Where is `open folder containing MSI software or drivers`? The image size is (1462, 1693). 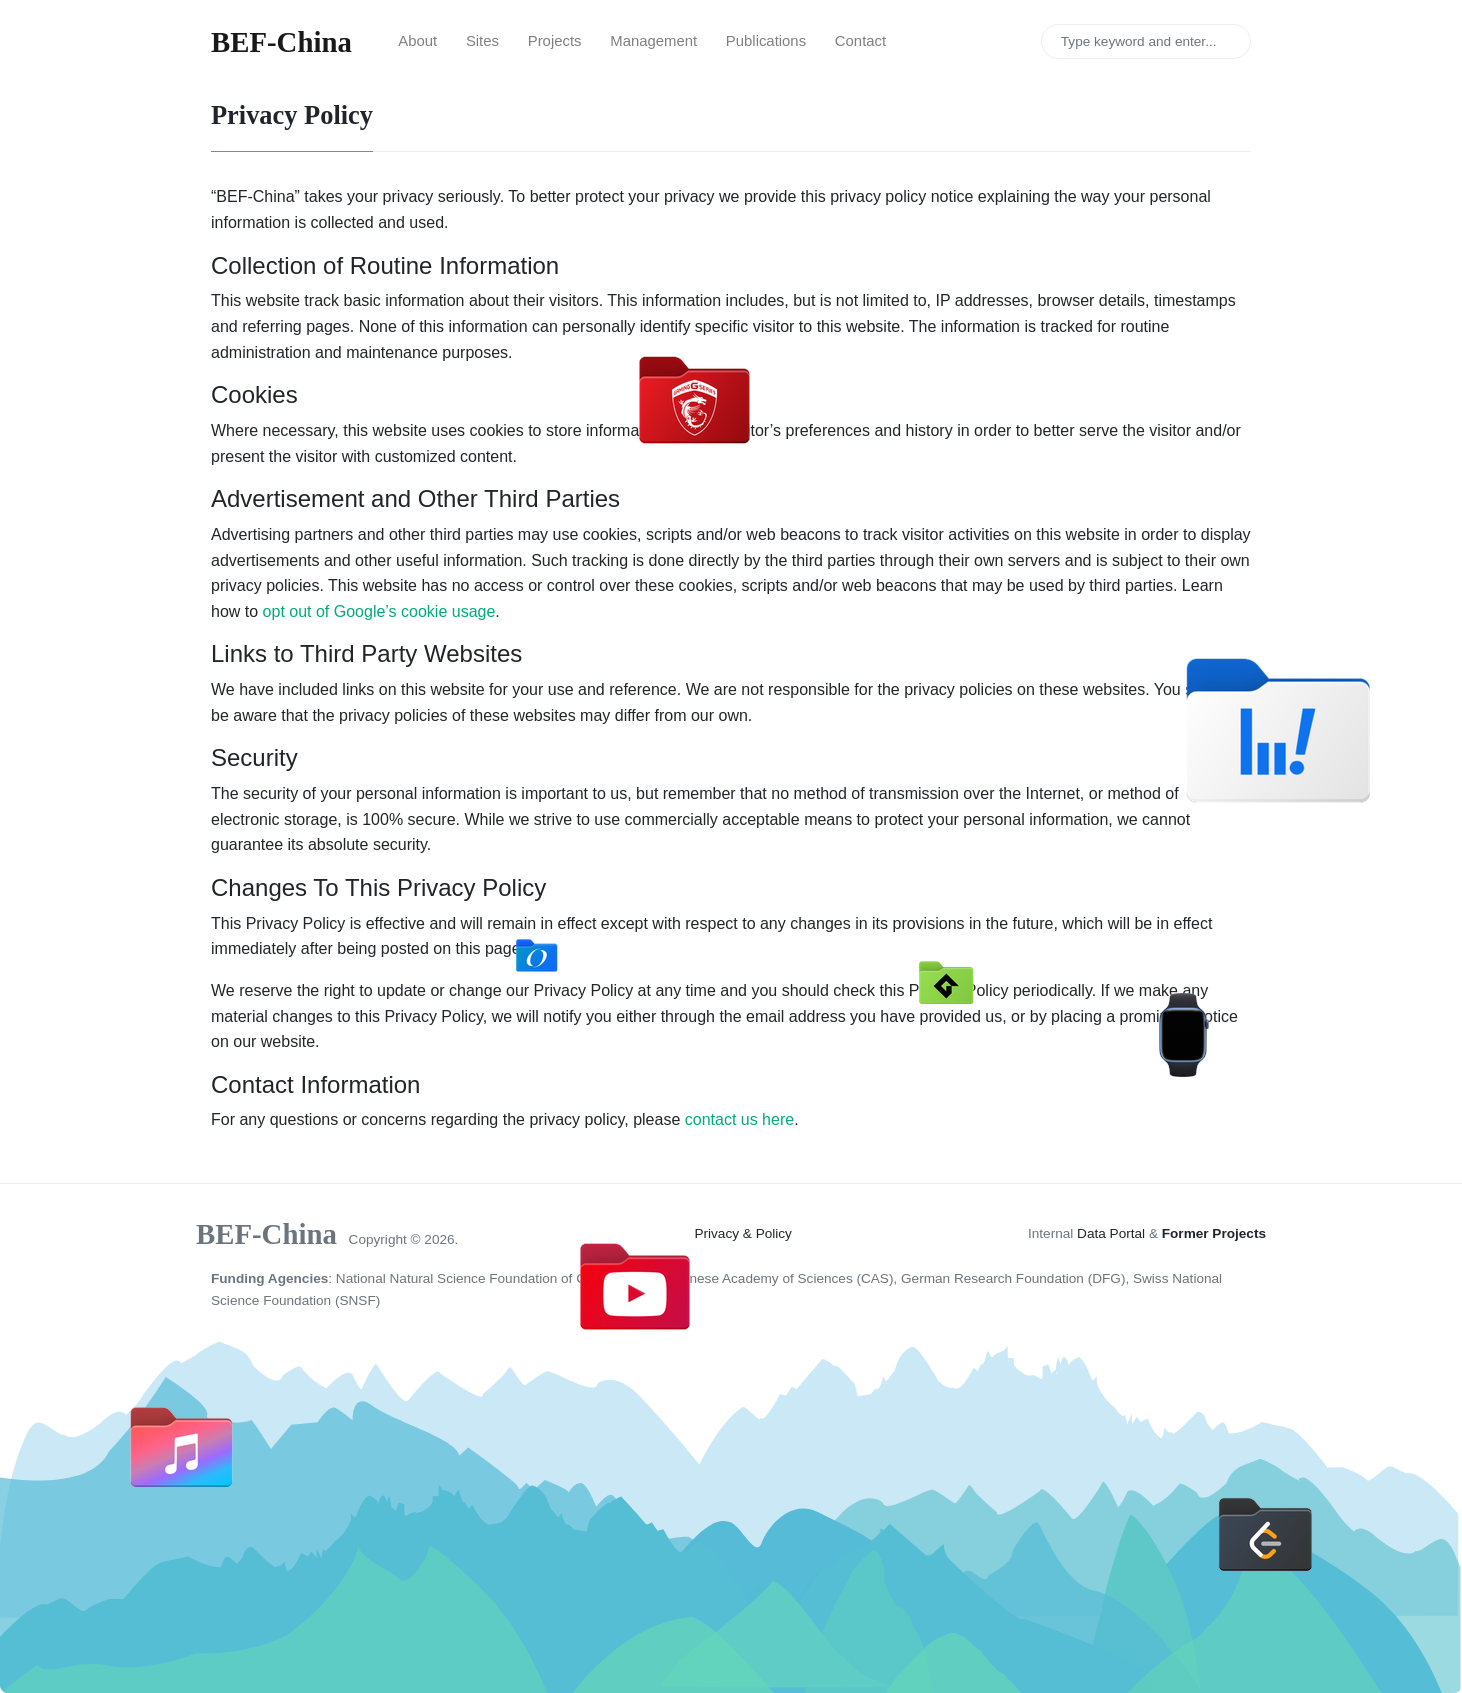 open folder containing MSI software or drivers is located at coordinates (694, 403).